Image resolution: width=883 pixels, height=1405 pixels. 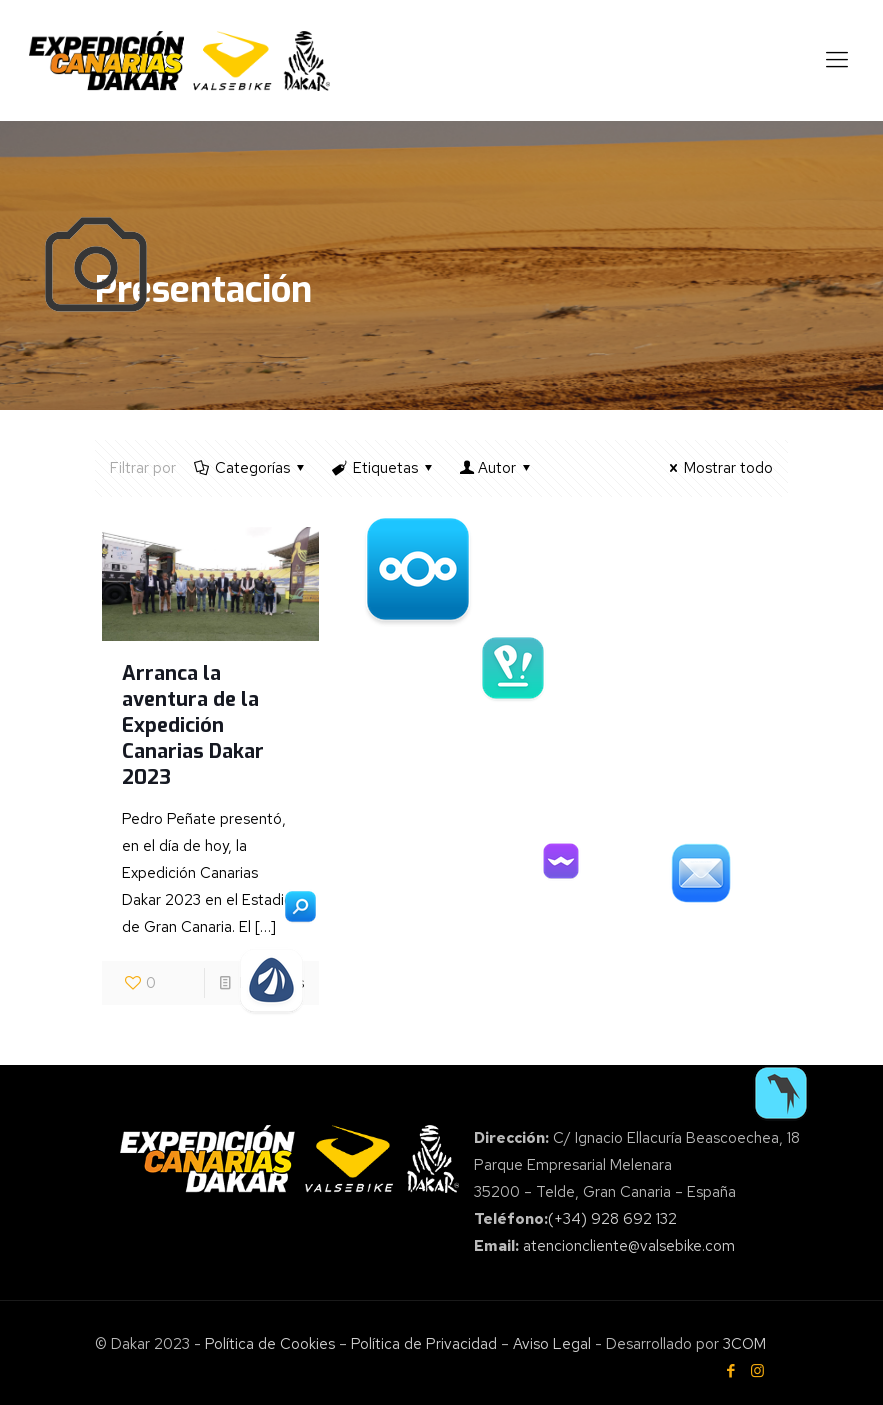 What do you see at coordinates (701, 873) in the screenshot?
I see `open the Mail app` at bounding box center [701, 873].